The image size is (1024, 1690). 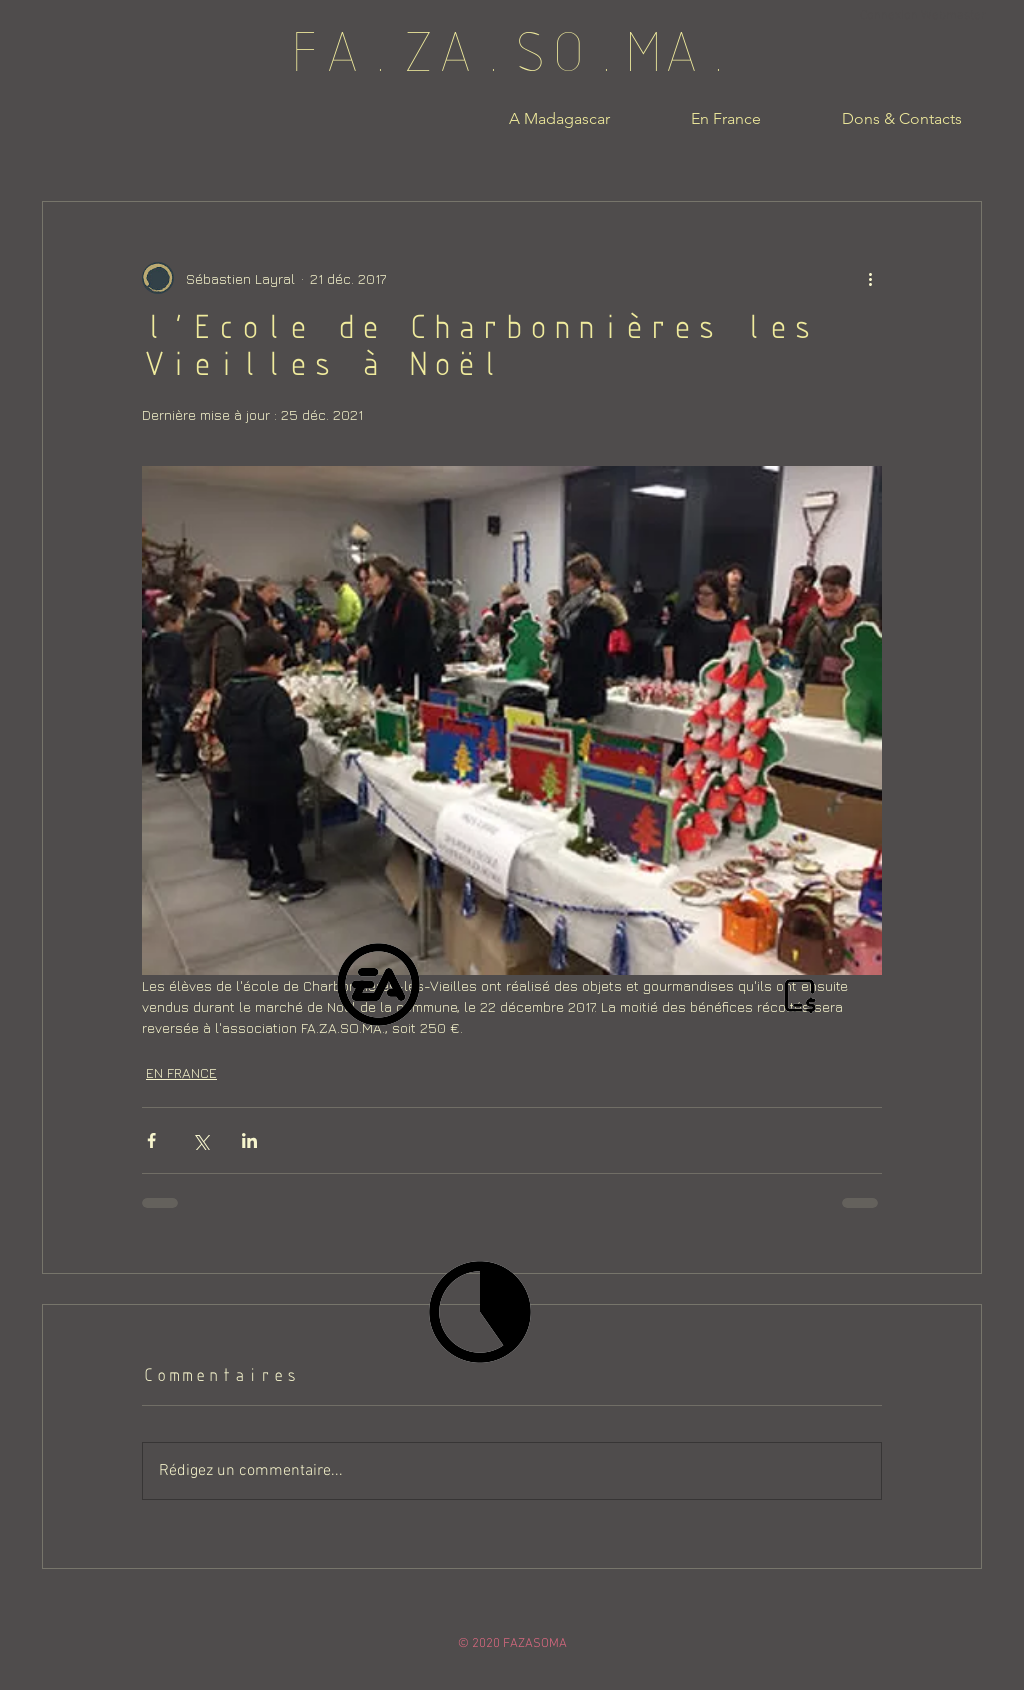 What do you see at coordinates (799, 995) in the screenshot?
I see `view tablet payment or pricing options` at bounding box center [799, 995].